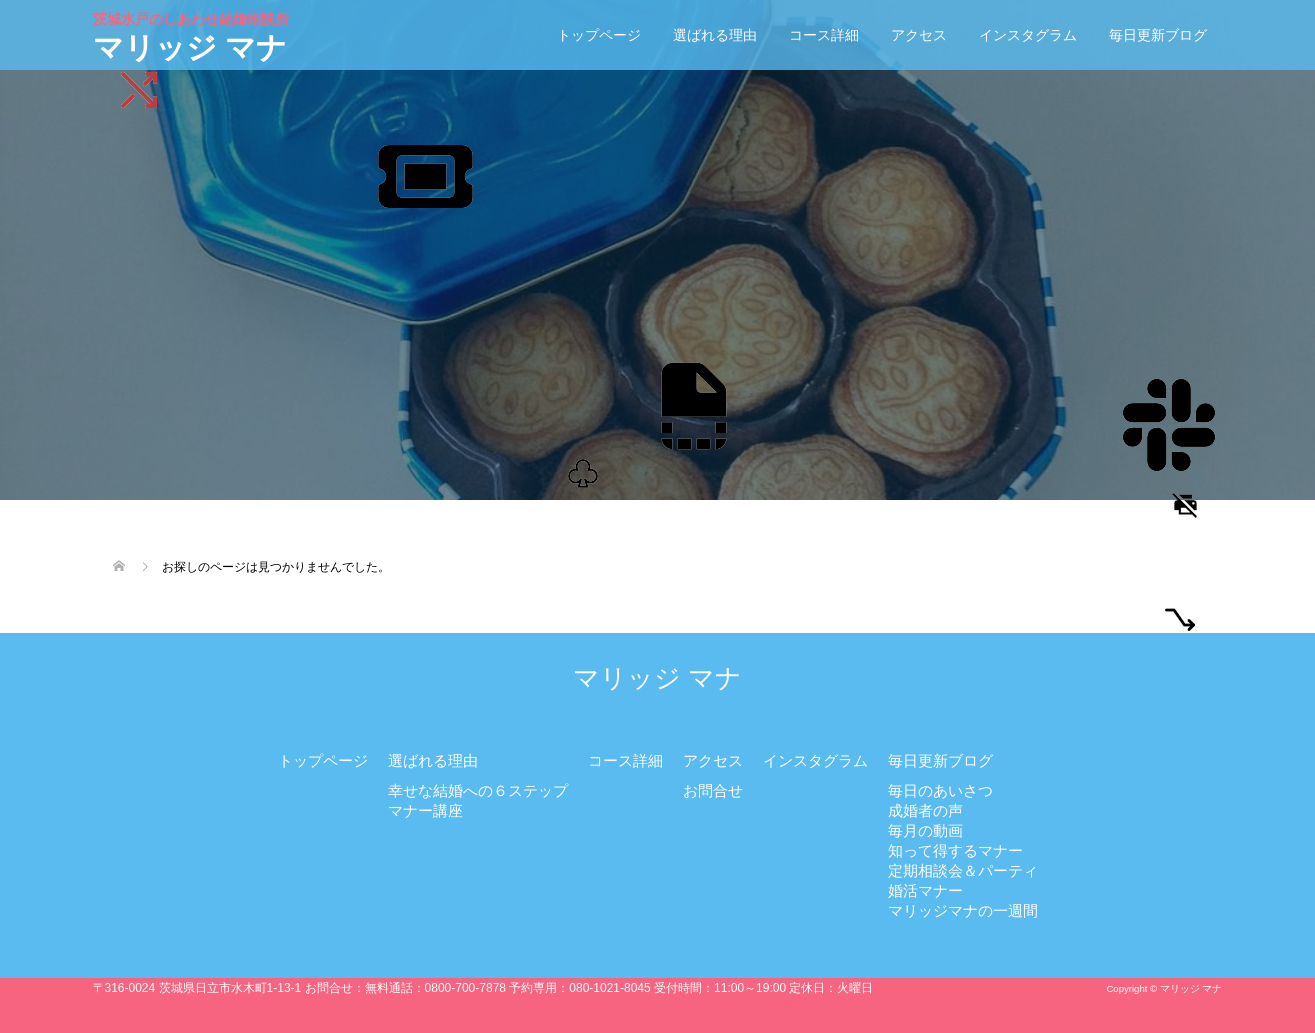 Image resolution: width=1315 pixels, height=1033 pixels. Describe the element at coordinates (425, 176) in the screenshot. I see `view your tickets or passes` at that location.